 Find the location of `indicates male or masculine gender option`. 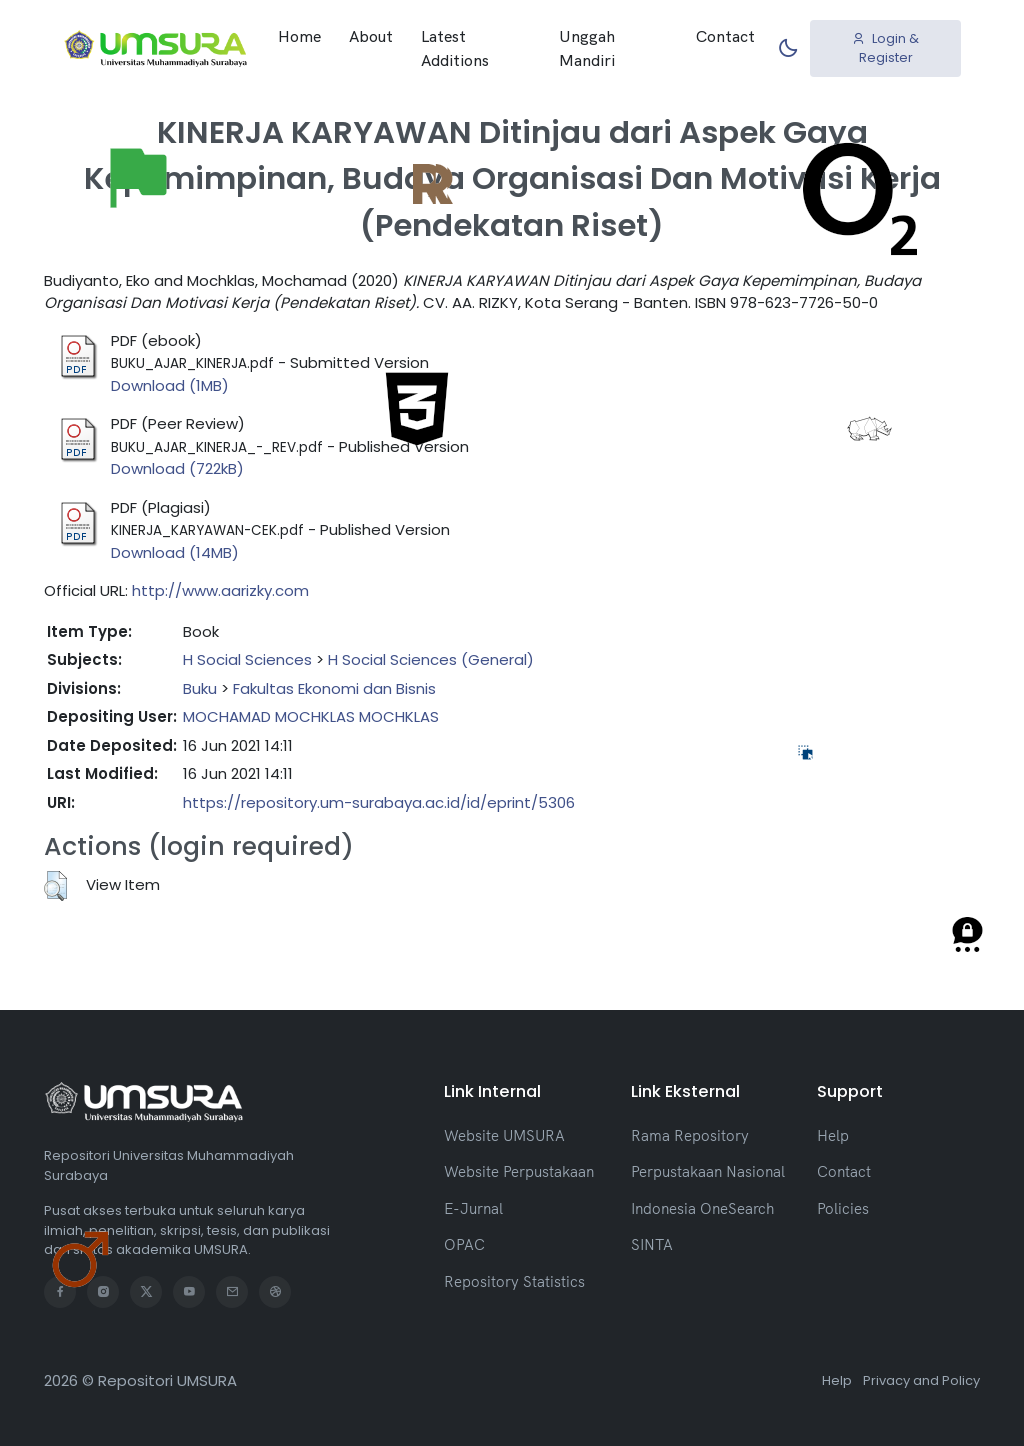

indicates male or masculine gender option is located at coordinates (79, 1258).